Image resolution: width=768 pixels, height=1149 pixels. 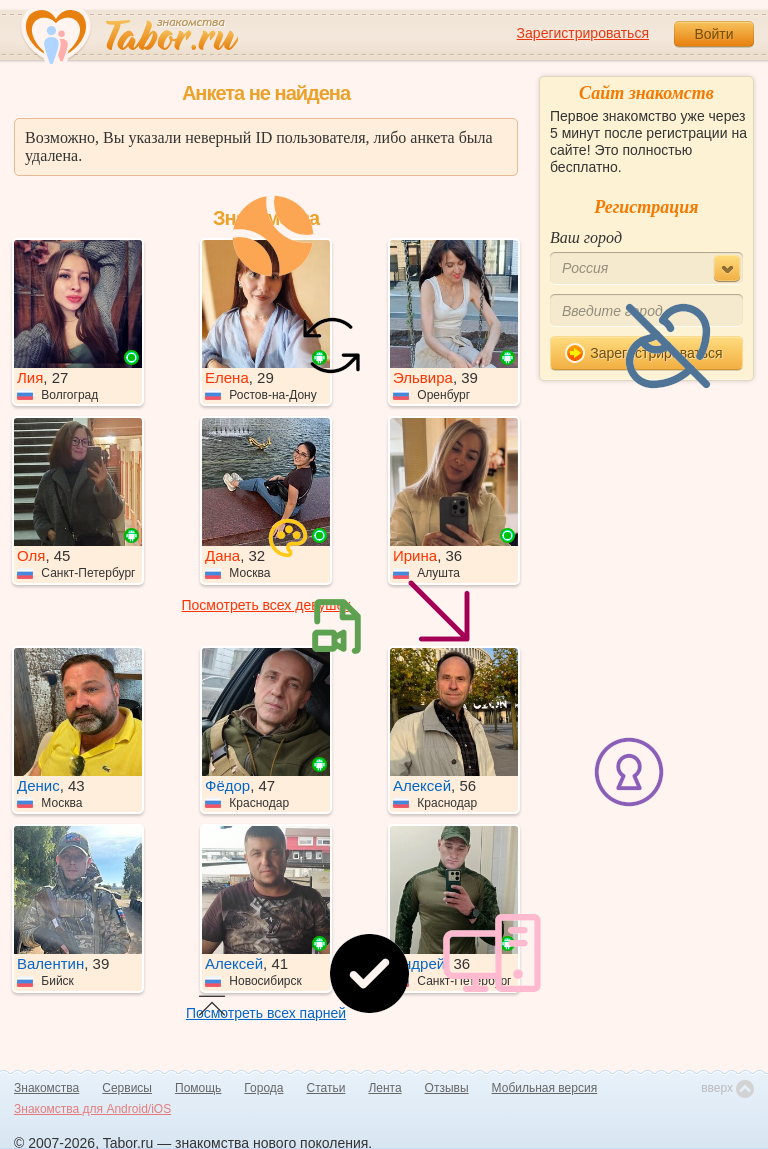 I want to click on refresh or reload content, so click(x=331, y=345).